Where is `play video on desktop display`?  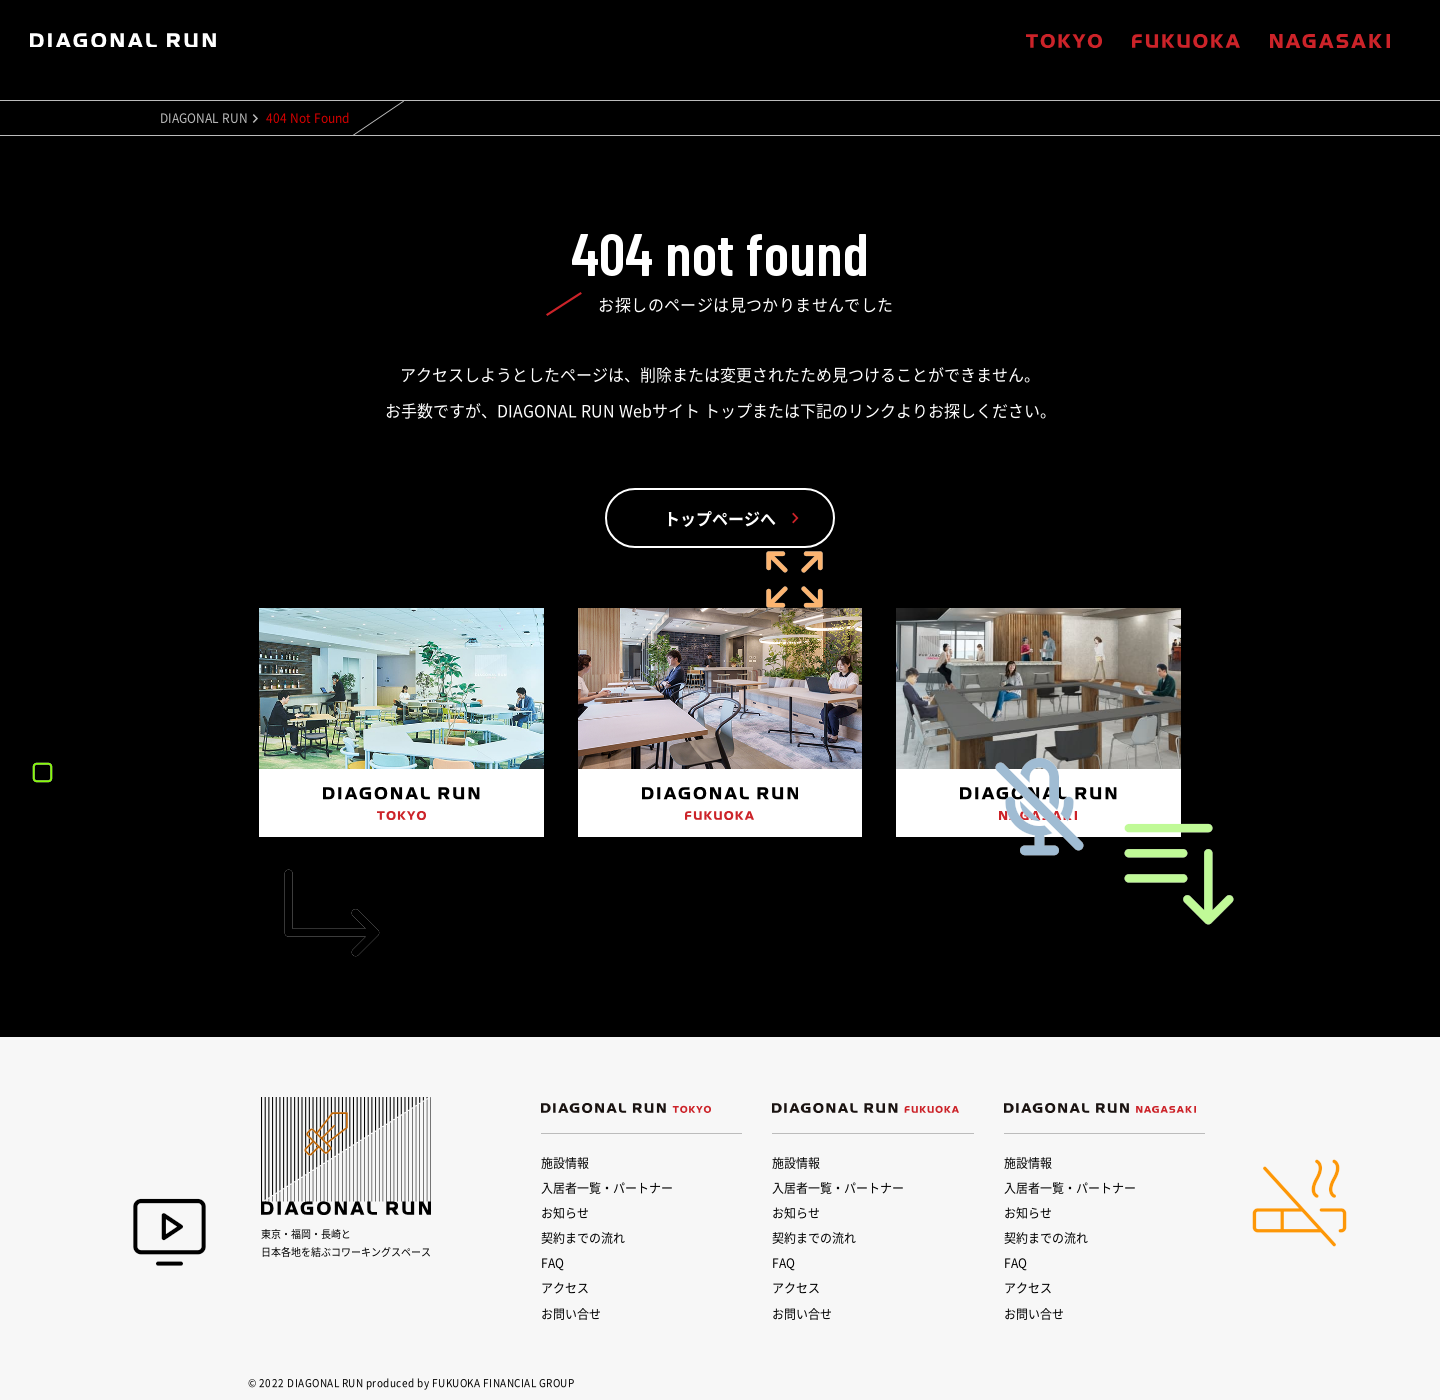
play video on desktop display is located at coordinates (169, 1229).